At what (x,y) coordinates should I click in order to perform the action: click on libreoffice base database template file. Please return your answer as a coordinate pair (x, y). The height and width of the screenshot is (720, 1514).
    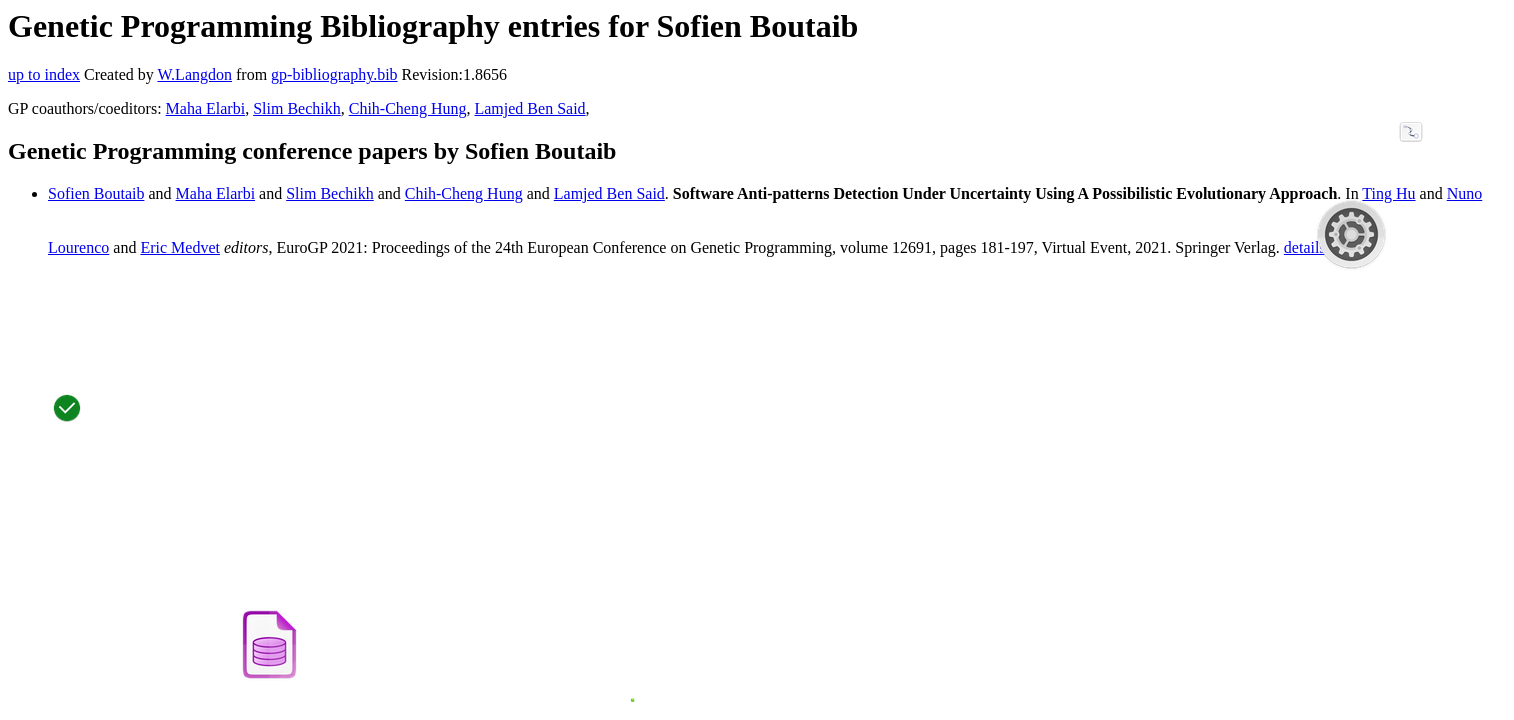
    Looking at the image, I should click on (269, 644).